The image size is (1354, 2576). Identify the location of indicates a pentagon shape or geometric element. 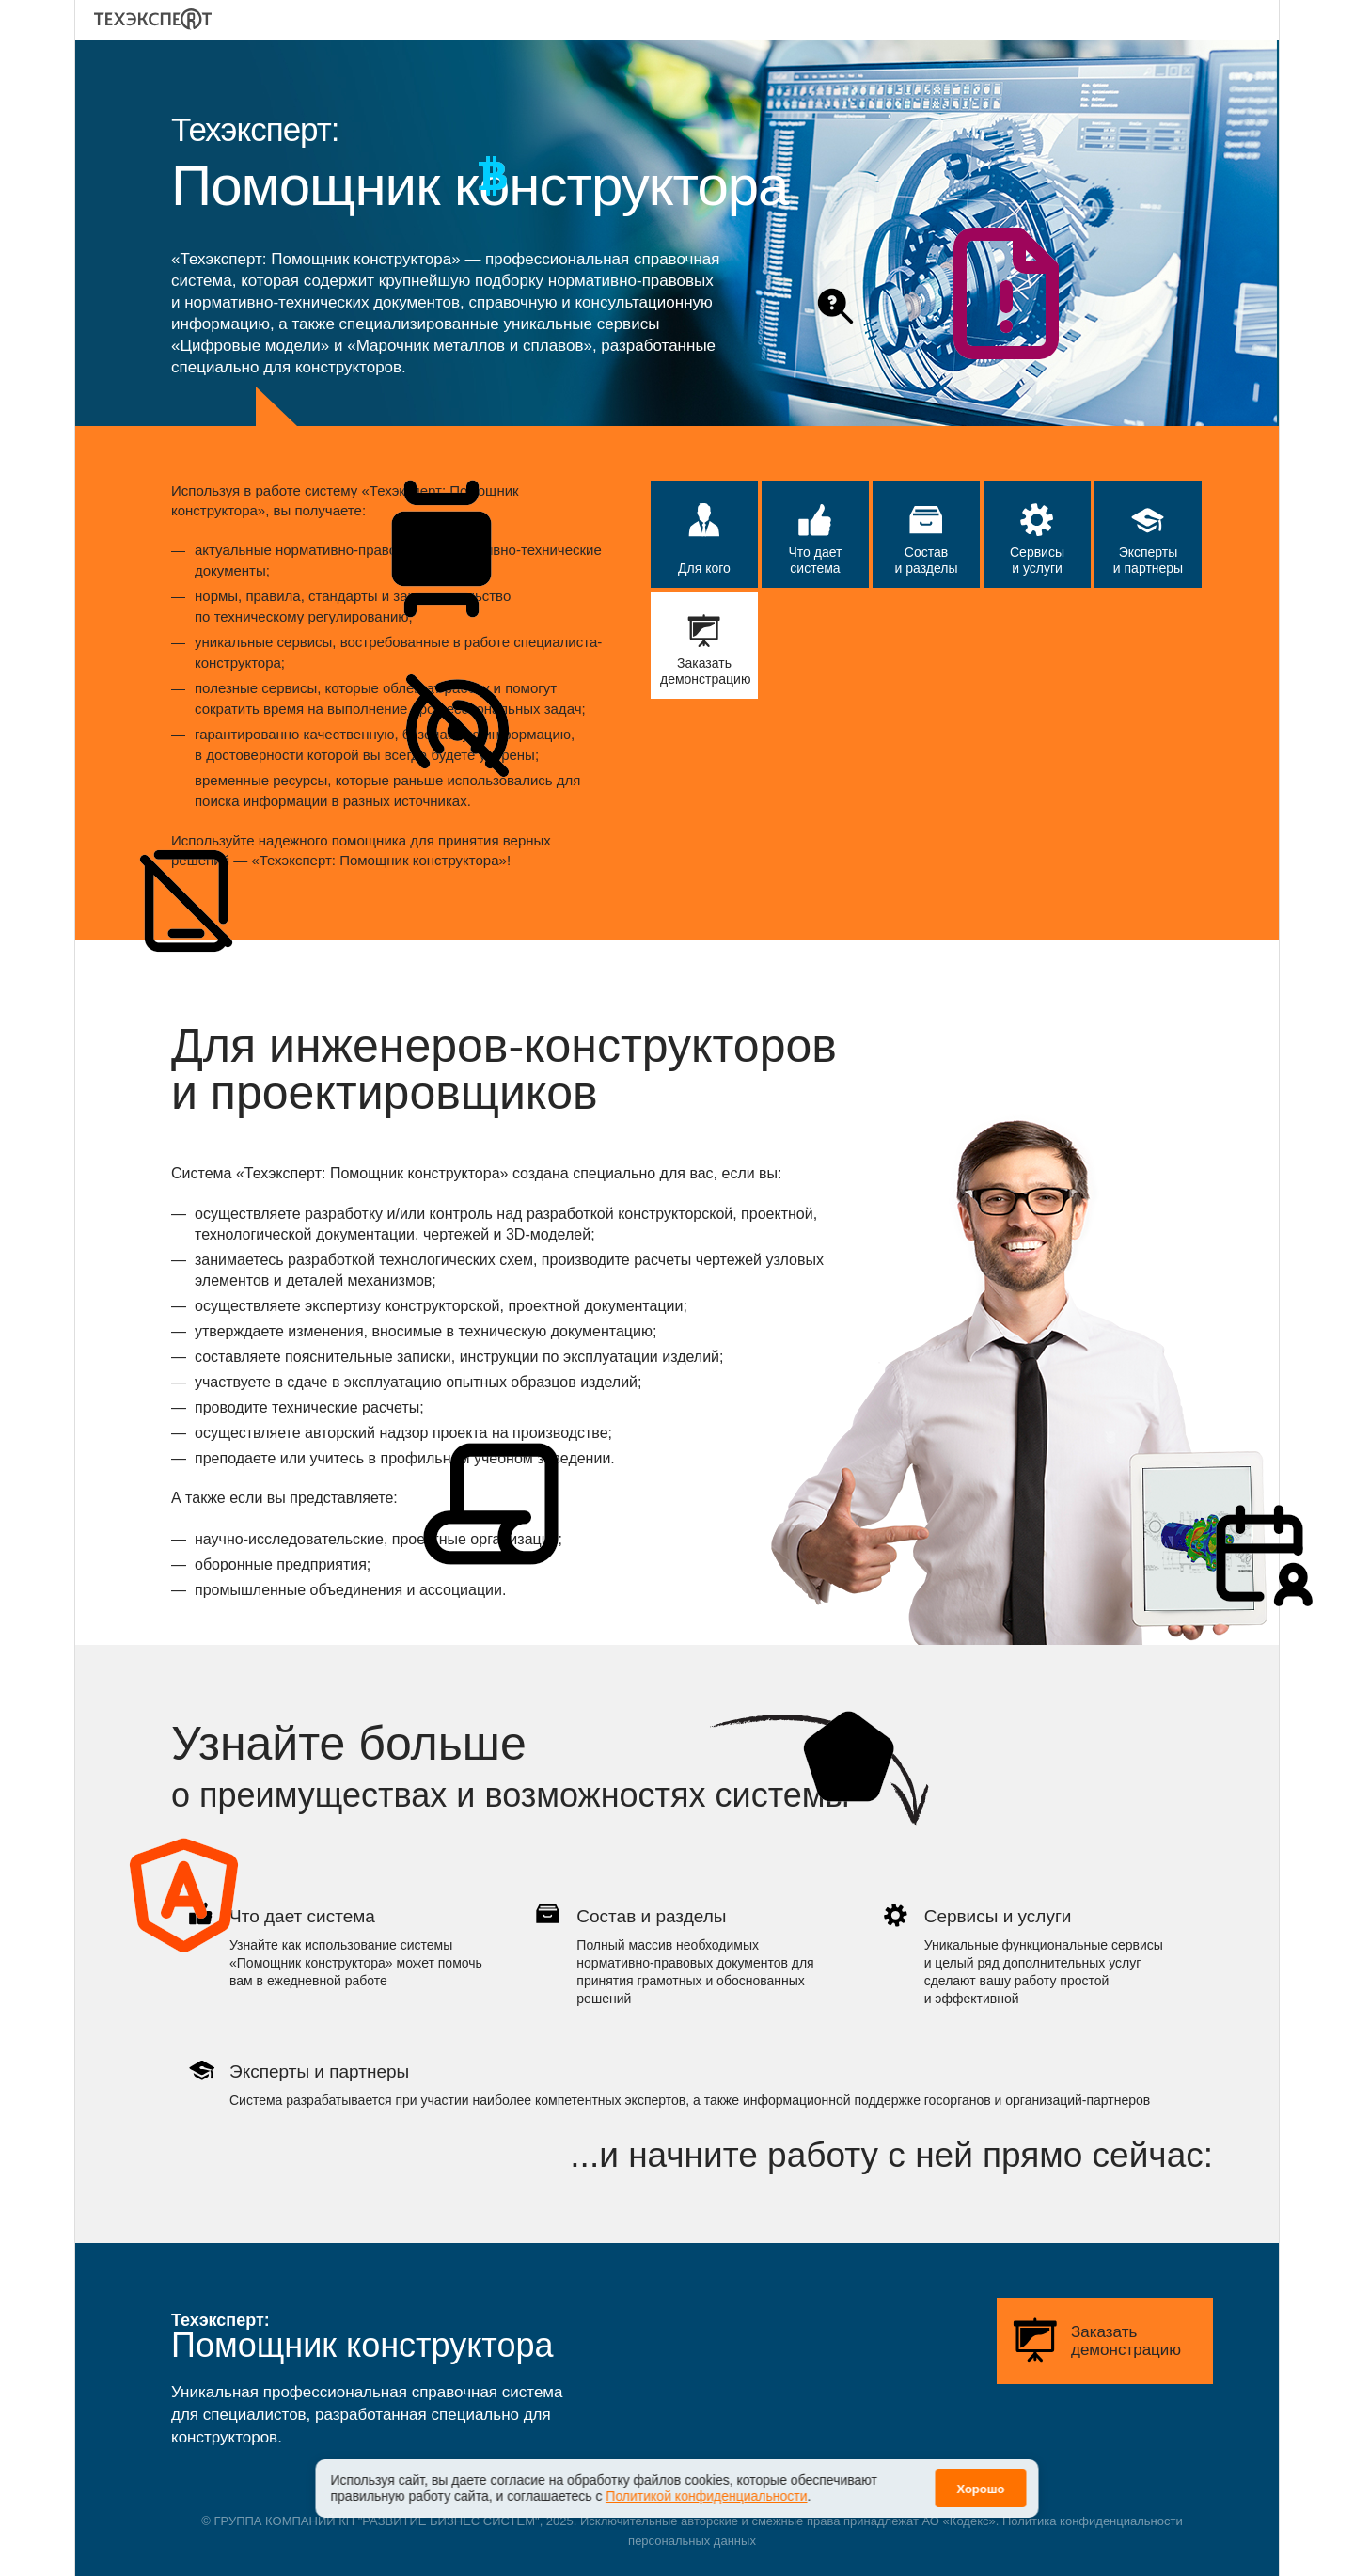
(848, 1756).